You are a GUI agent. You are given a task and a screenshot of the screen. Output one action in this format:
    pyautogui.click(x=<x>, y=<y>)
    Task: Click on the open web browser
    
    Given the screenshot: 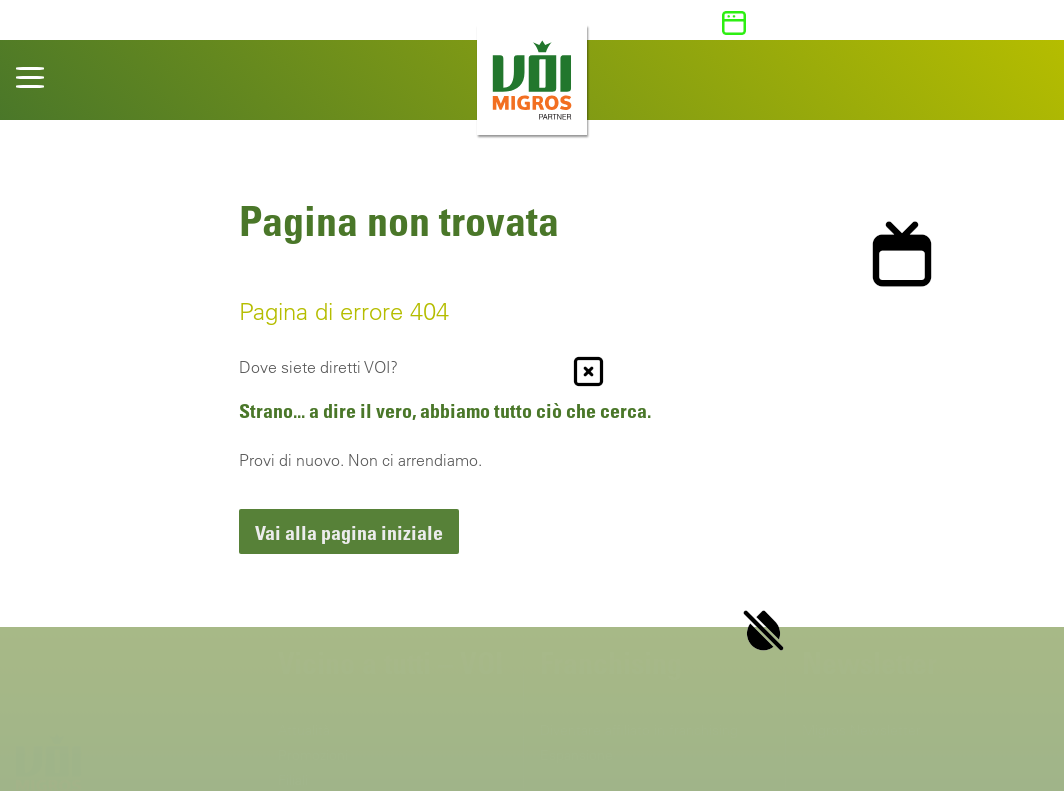 What is the action you would take?
    pyautogui.click(x=734, y=23)
    